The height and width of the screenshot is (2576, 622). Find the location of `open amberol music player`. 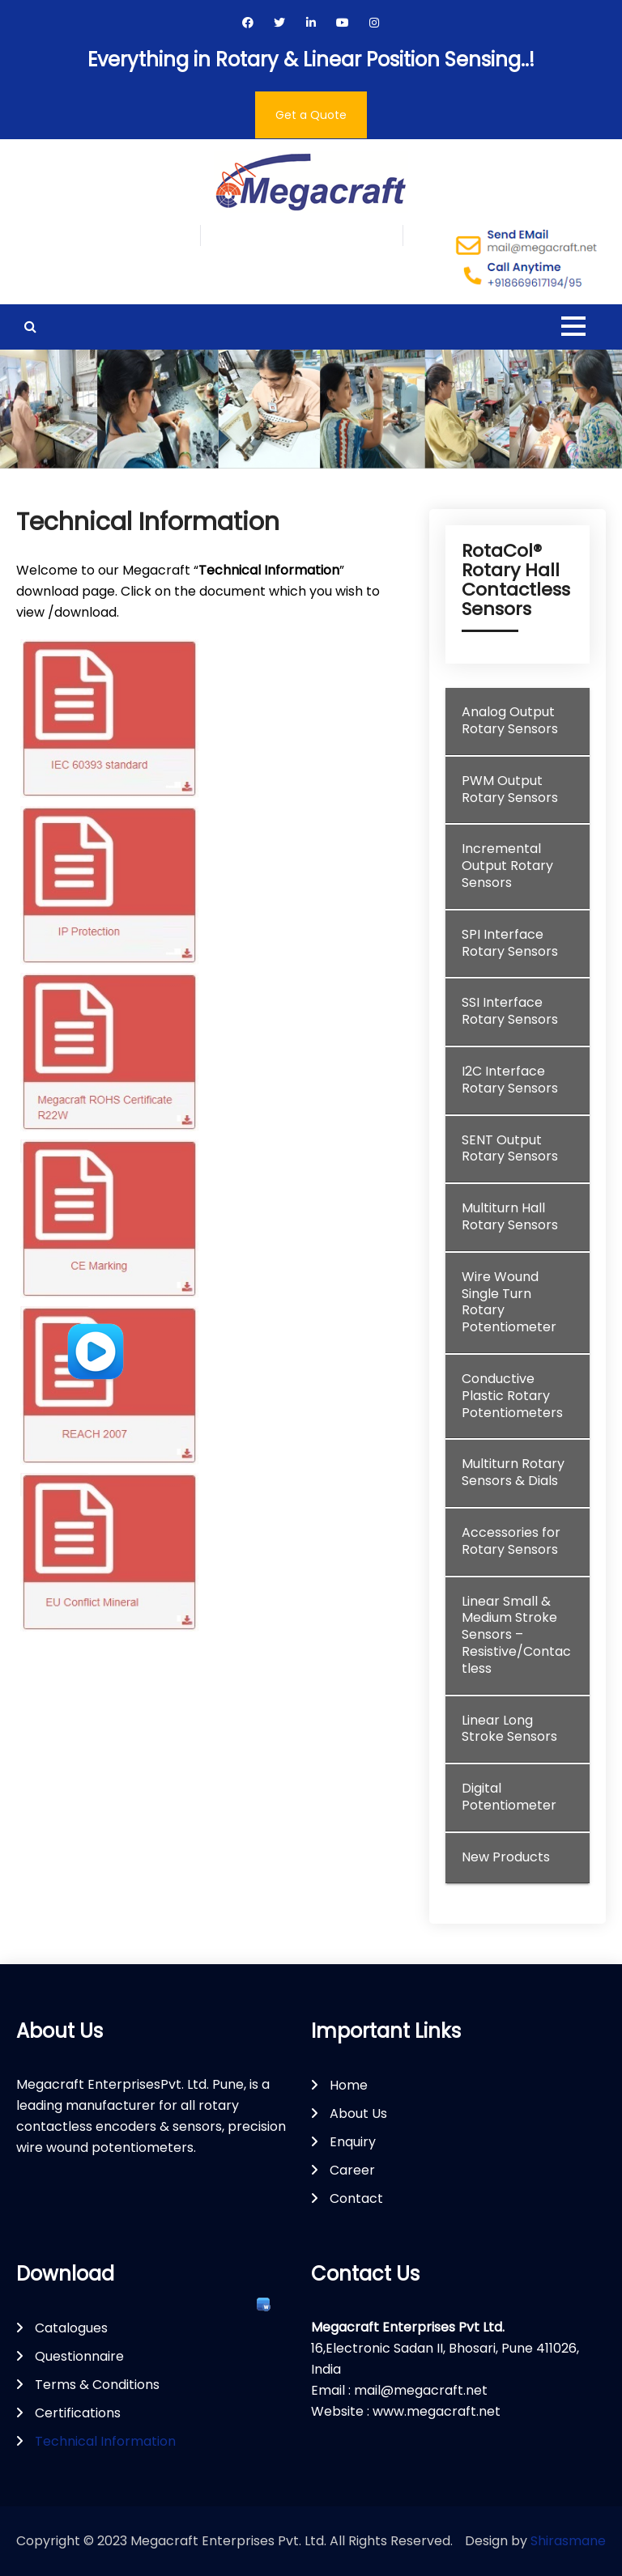

open amberol music player is located at coordinates (96, 1352).